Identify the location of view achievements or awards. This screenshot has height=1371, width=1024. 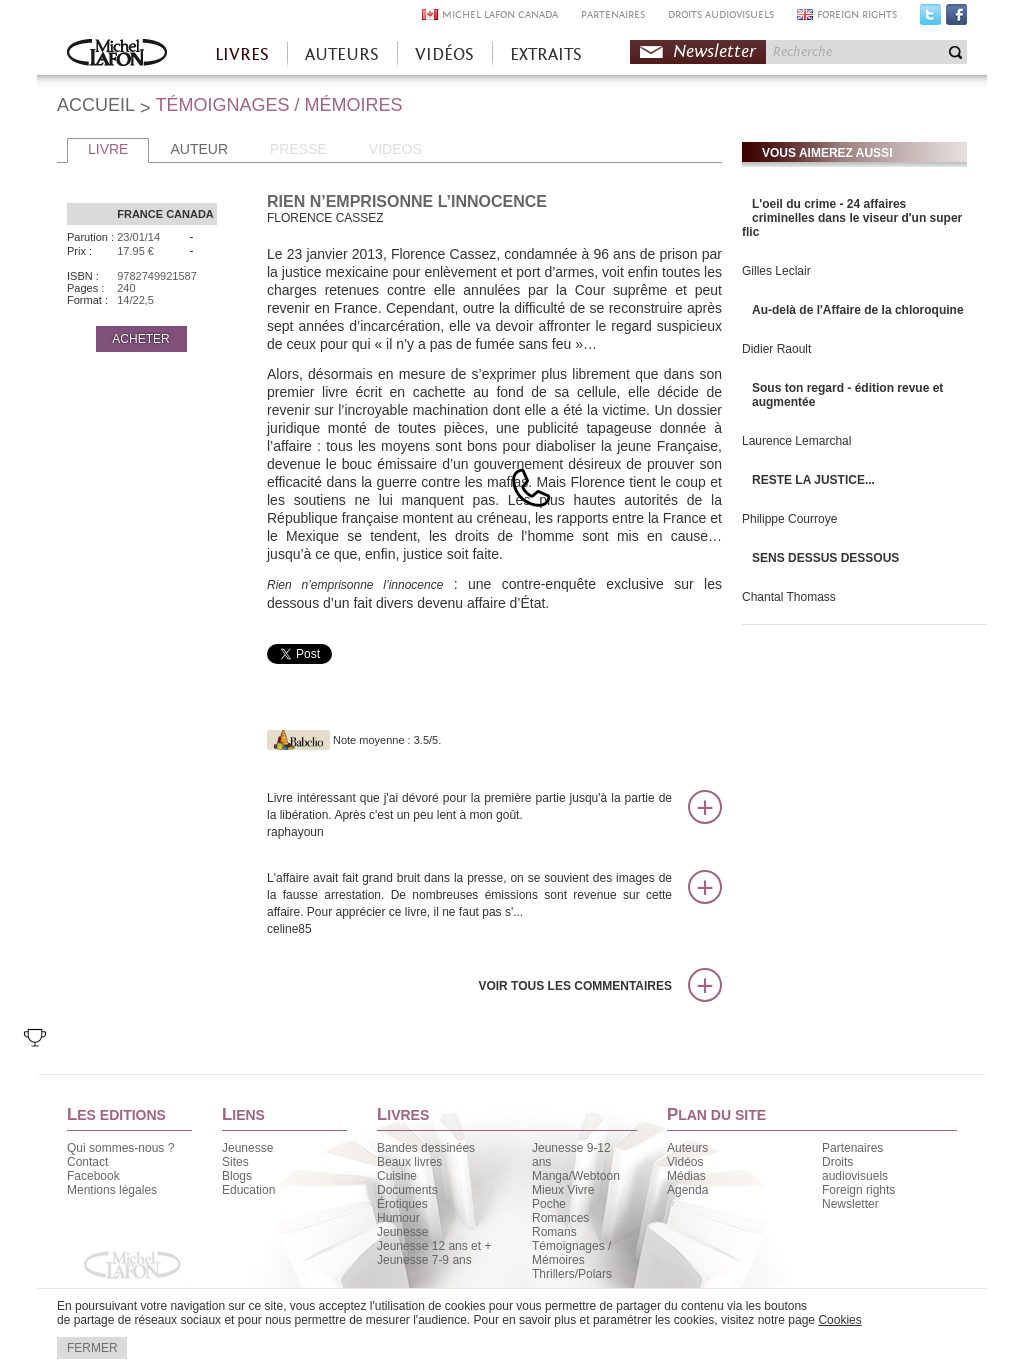
(35, 1037).